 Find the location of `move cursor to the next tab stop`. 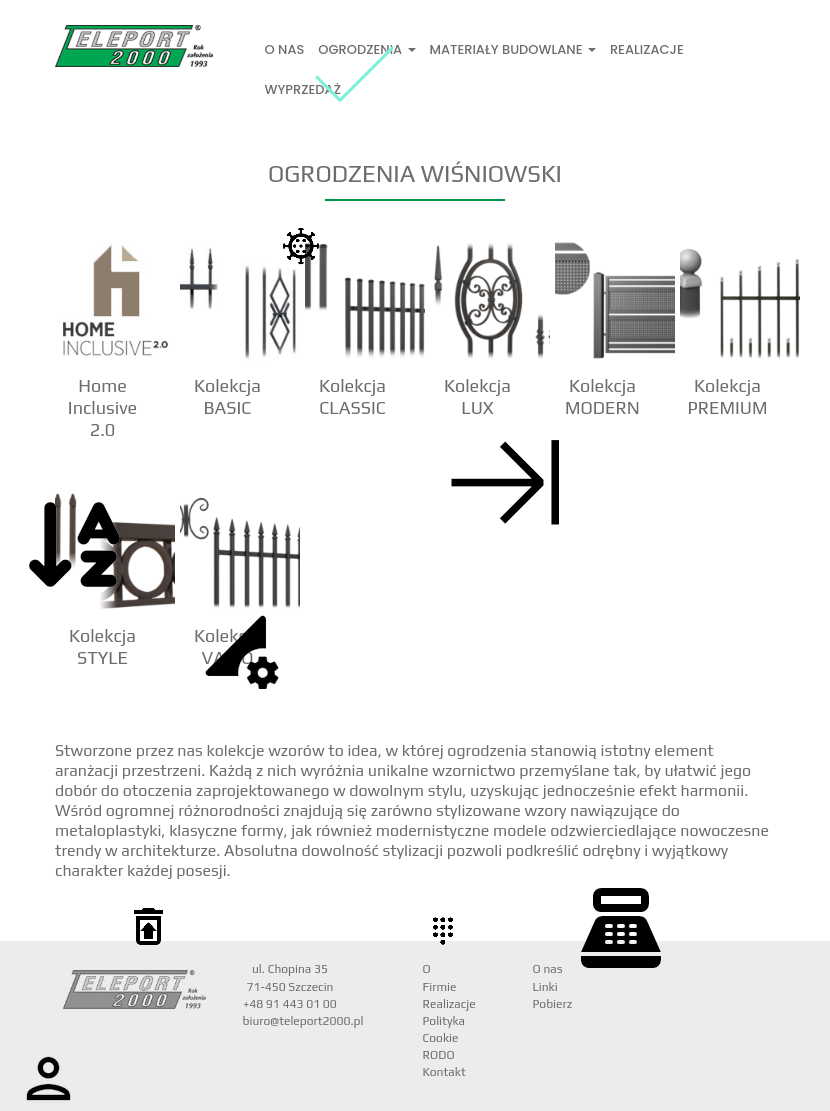

move cursor to the next tab stop is located at coordinates (497, 478).